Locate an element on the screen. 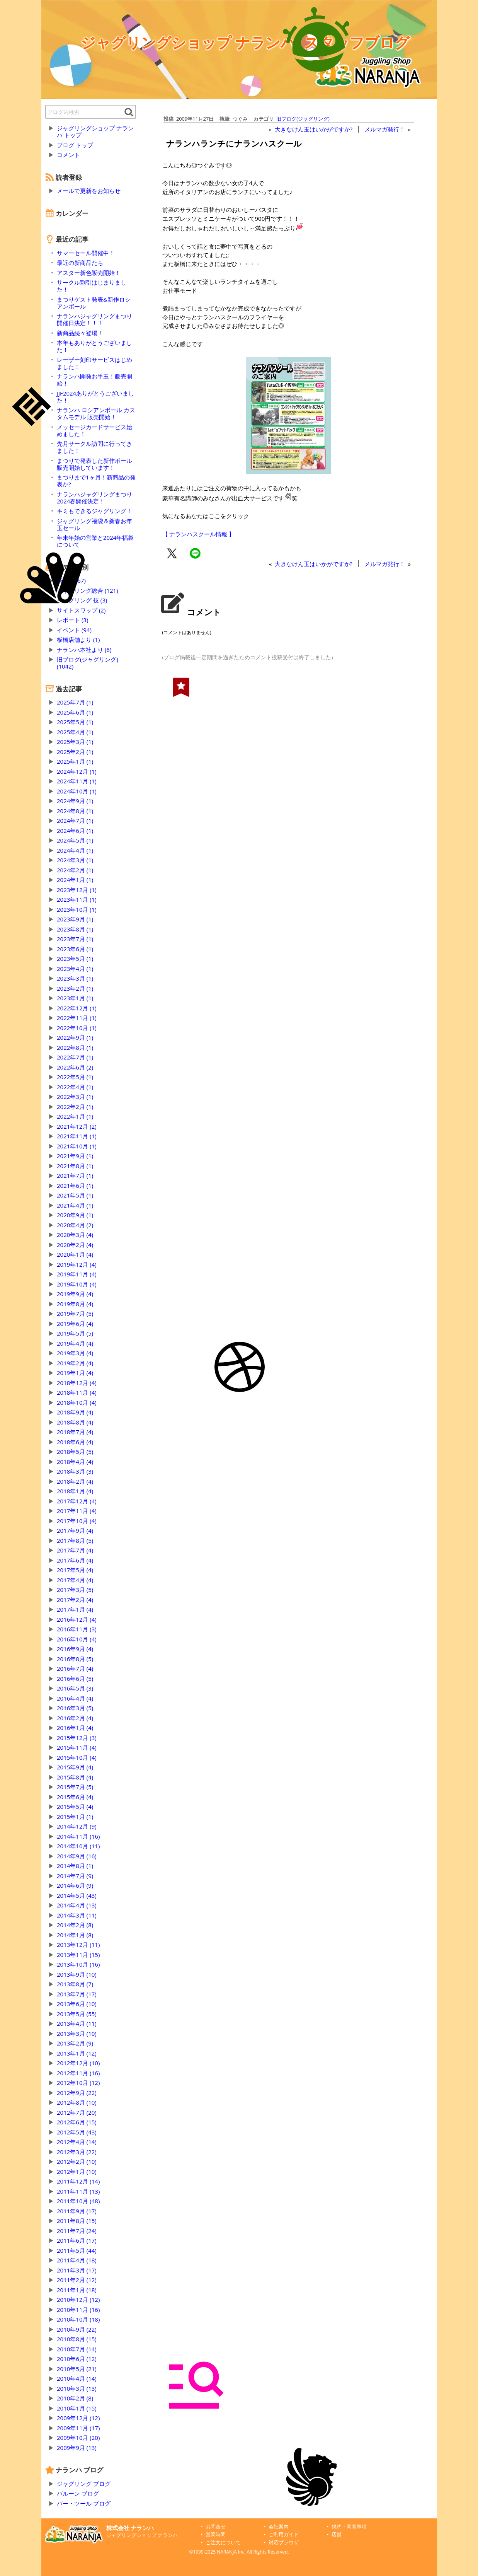 This screenshot has height=2576, width=478. visit freepik website is located at coordinates (316, 39).